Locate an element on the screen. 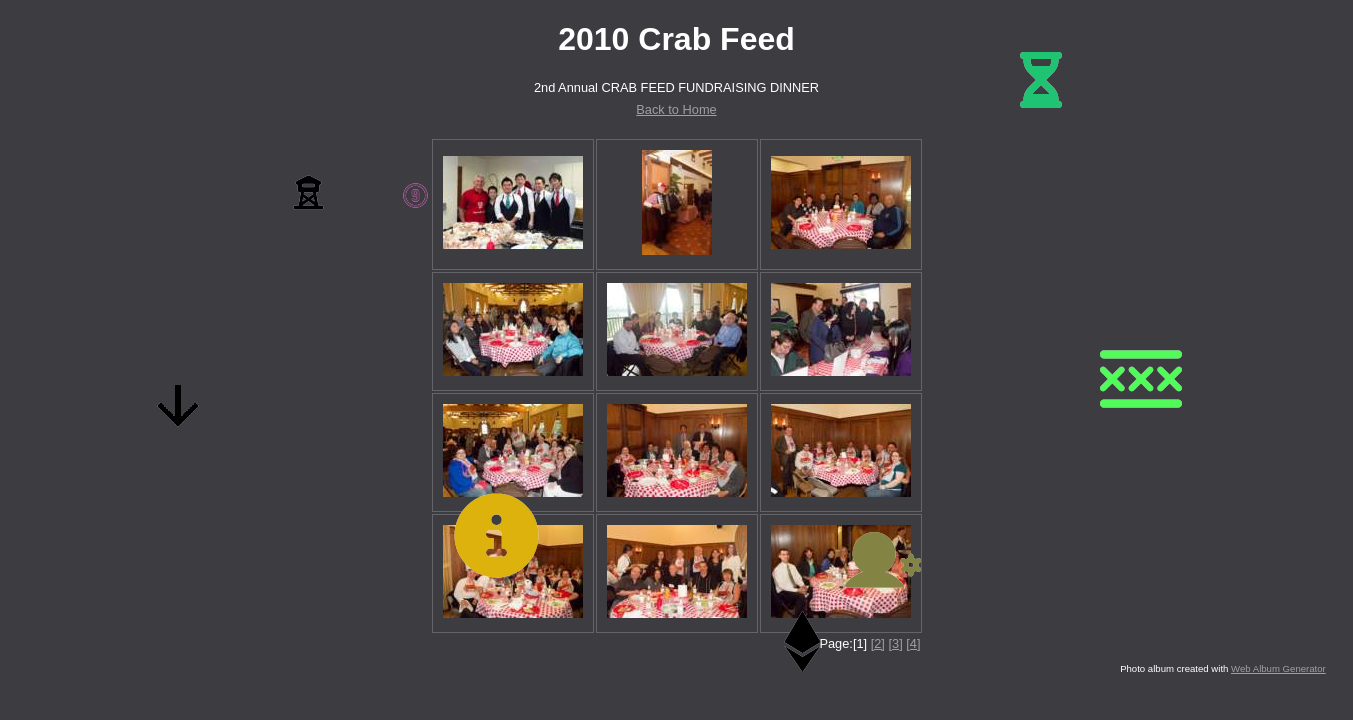 The height and width of the screenshot is (720, 1353). ethereum cryptocurrency logo is located at coordinates (802, 641).